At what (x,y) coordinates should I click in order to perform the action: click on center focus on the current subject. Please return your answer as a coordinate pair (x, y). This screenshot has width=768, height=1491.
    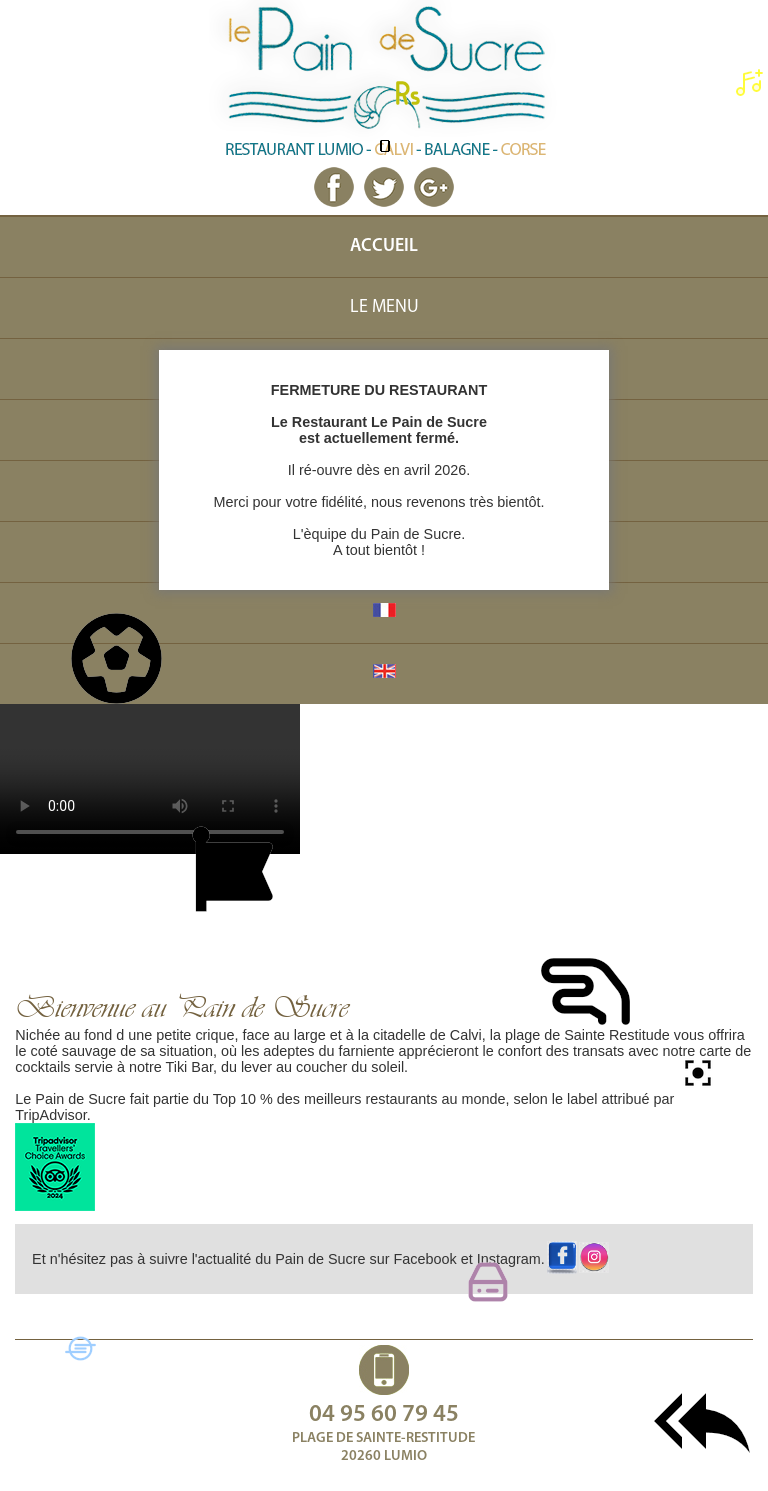
    Looking at the image, I should click on (698, 1073).